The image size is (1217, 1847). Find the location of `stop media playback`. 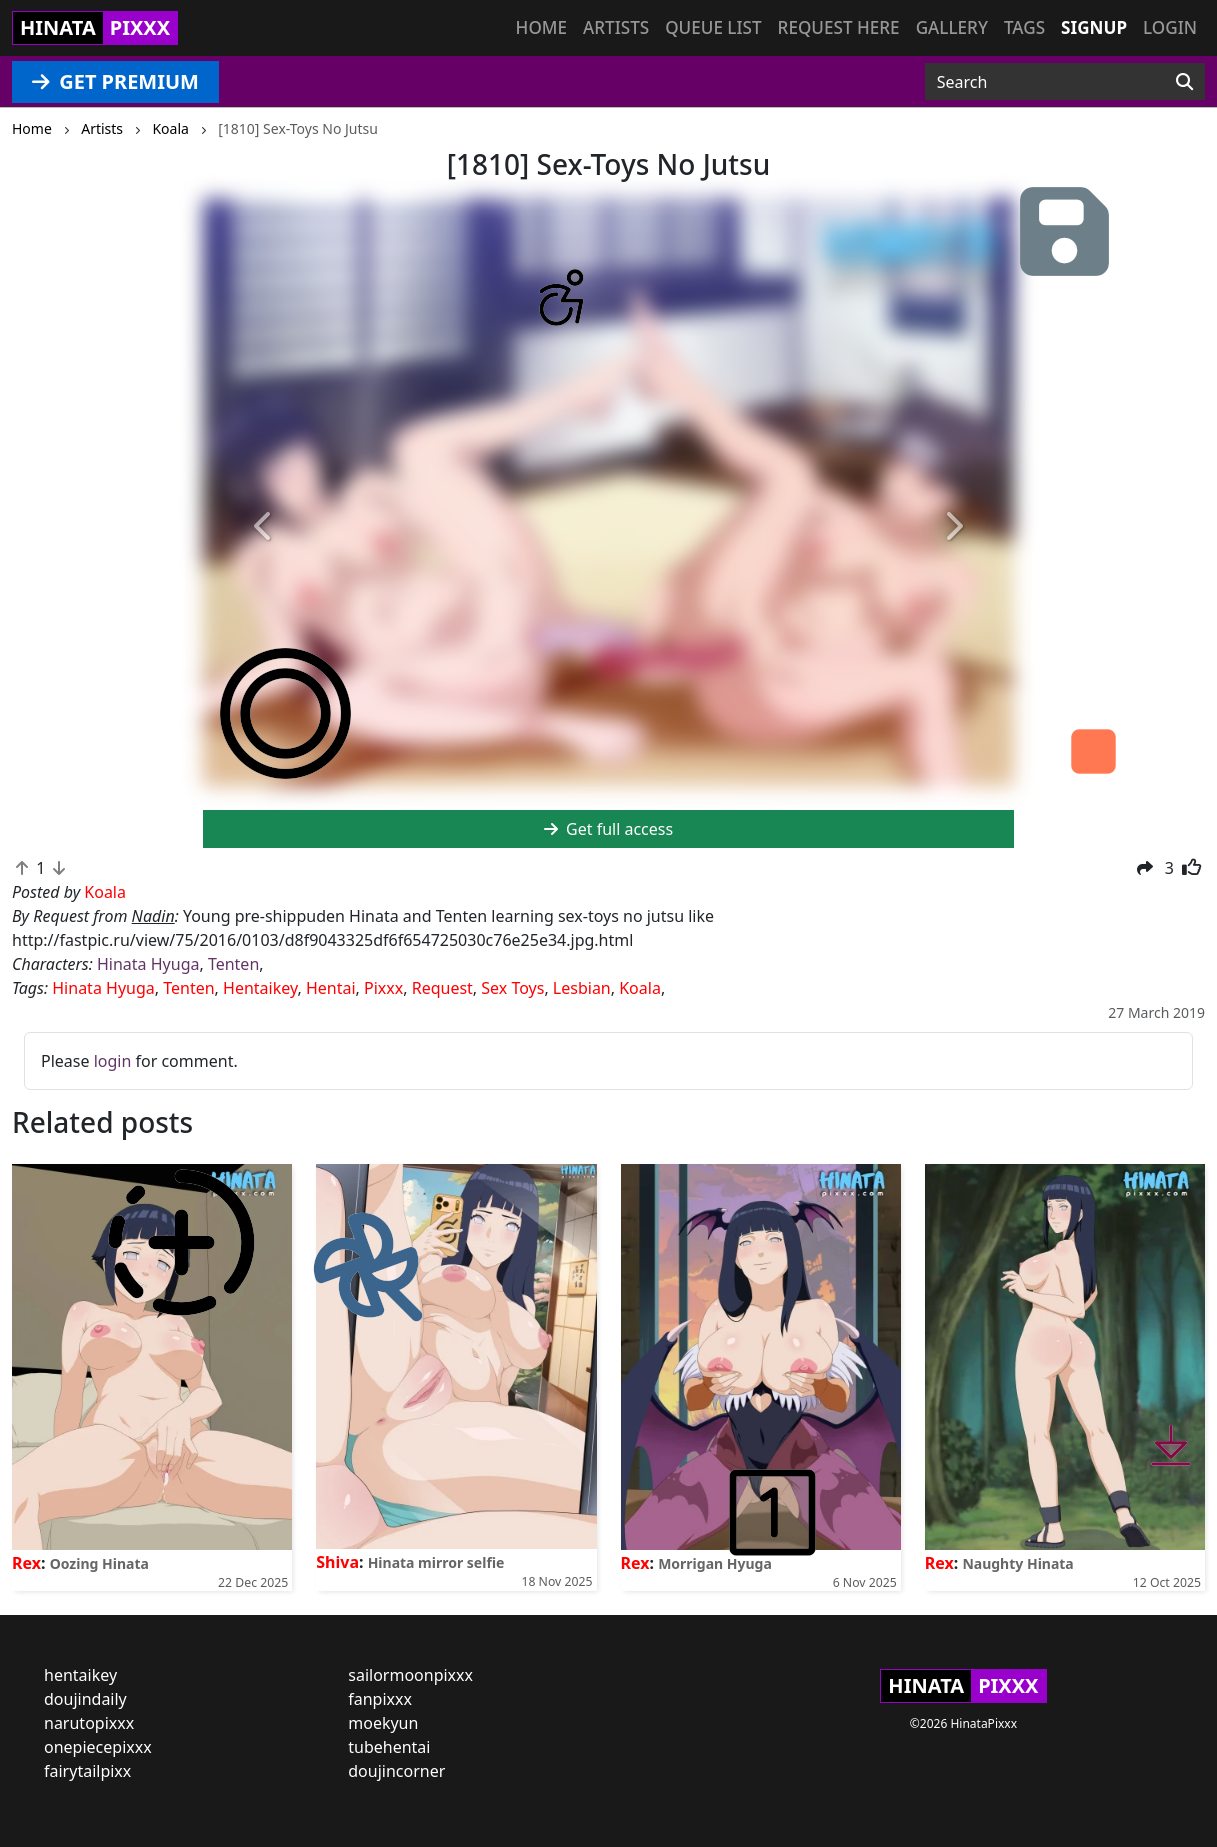

stop media playback is located at coordinates (1093, 751).